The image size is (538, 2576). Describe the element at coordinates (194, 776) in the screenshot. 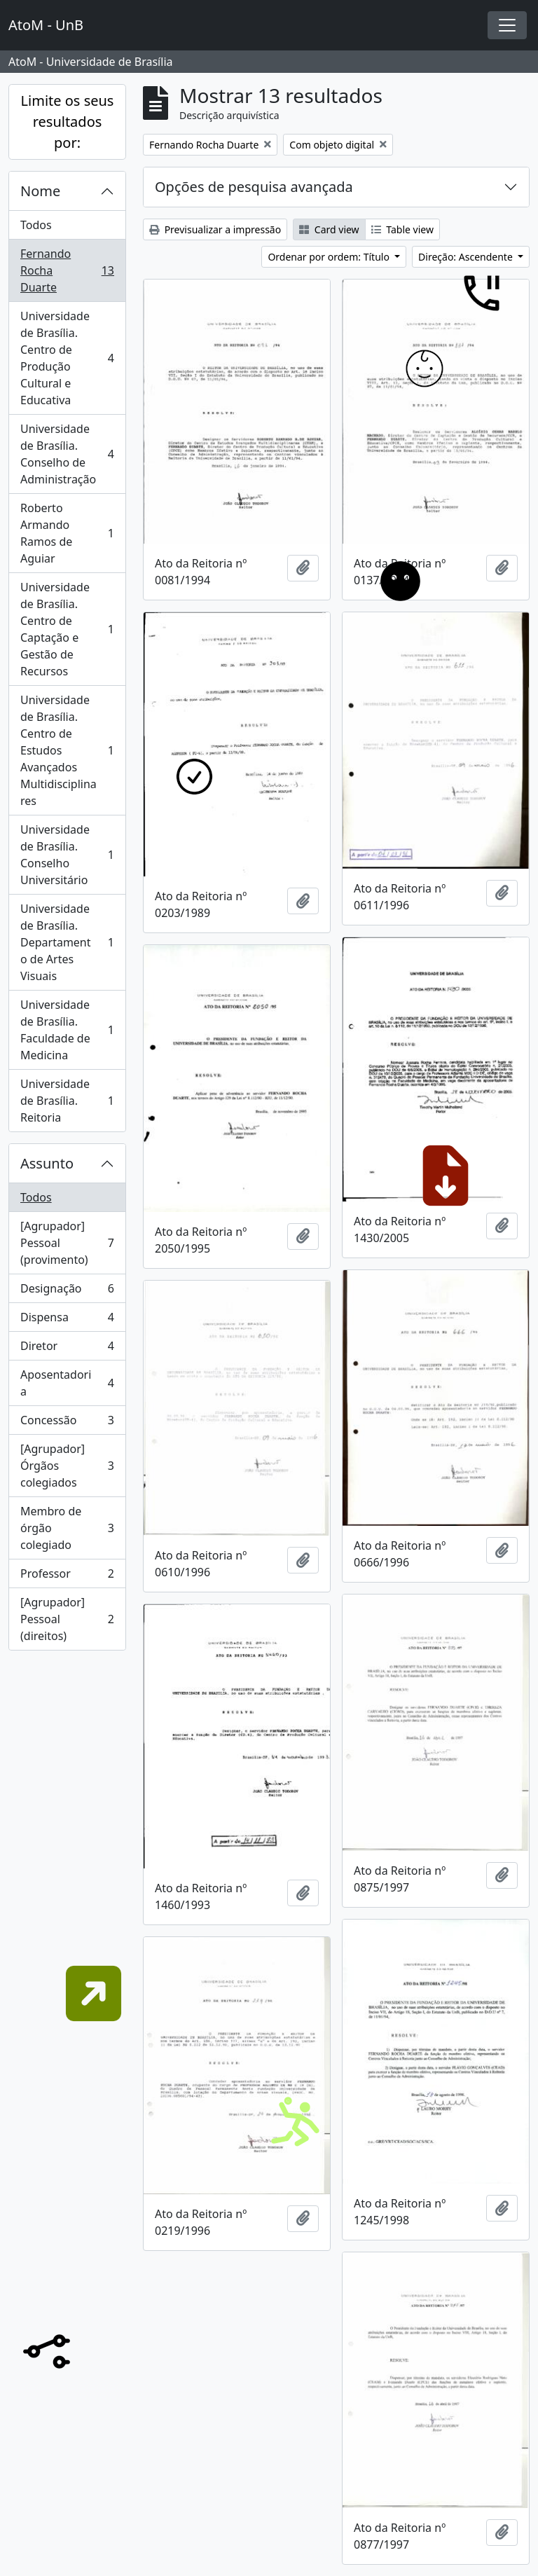

I see `indicates a completed or successful action` at that location.